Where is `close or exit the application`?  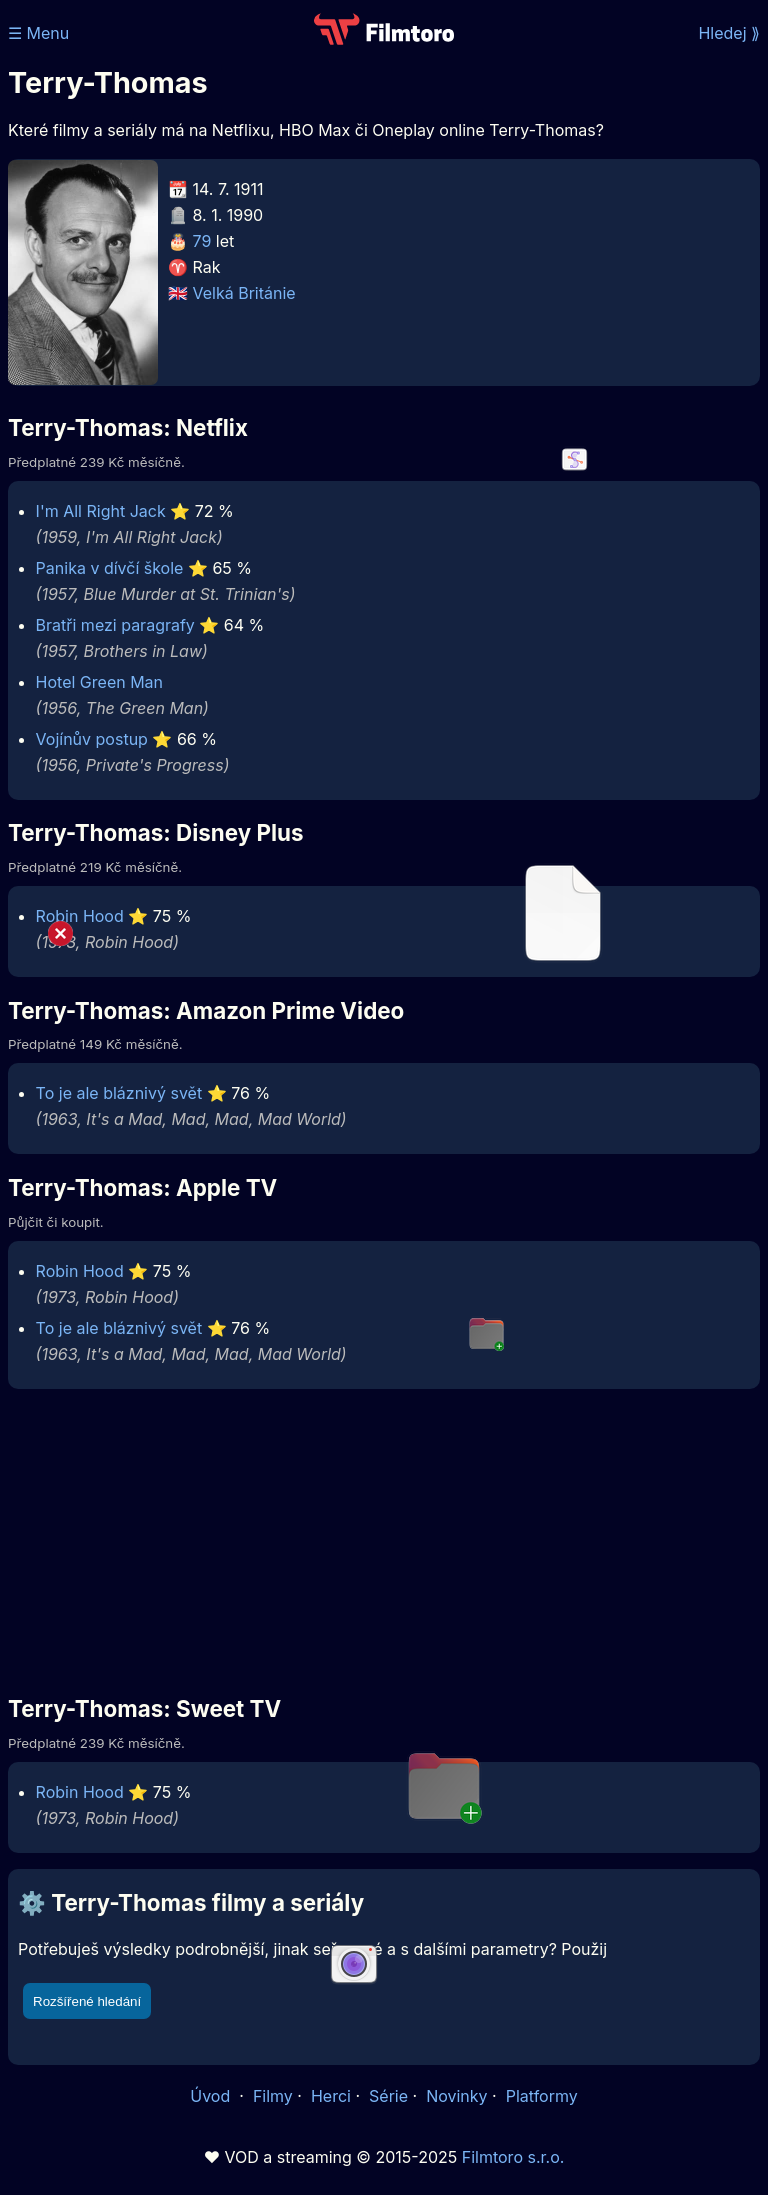
close or exit the application is located at coordinates (60, 933).